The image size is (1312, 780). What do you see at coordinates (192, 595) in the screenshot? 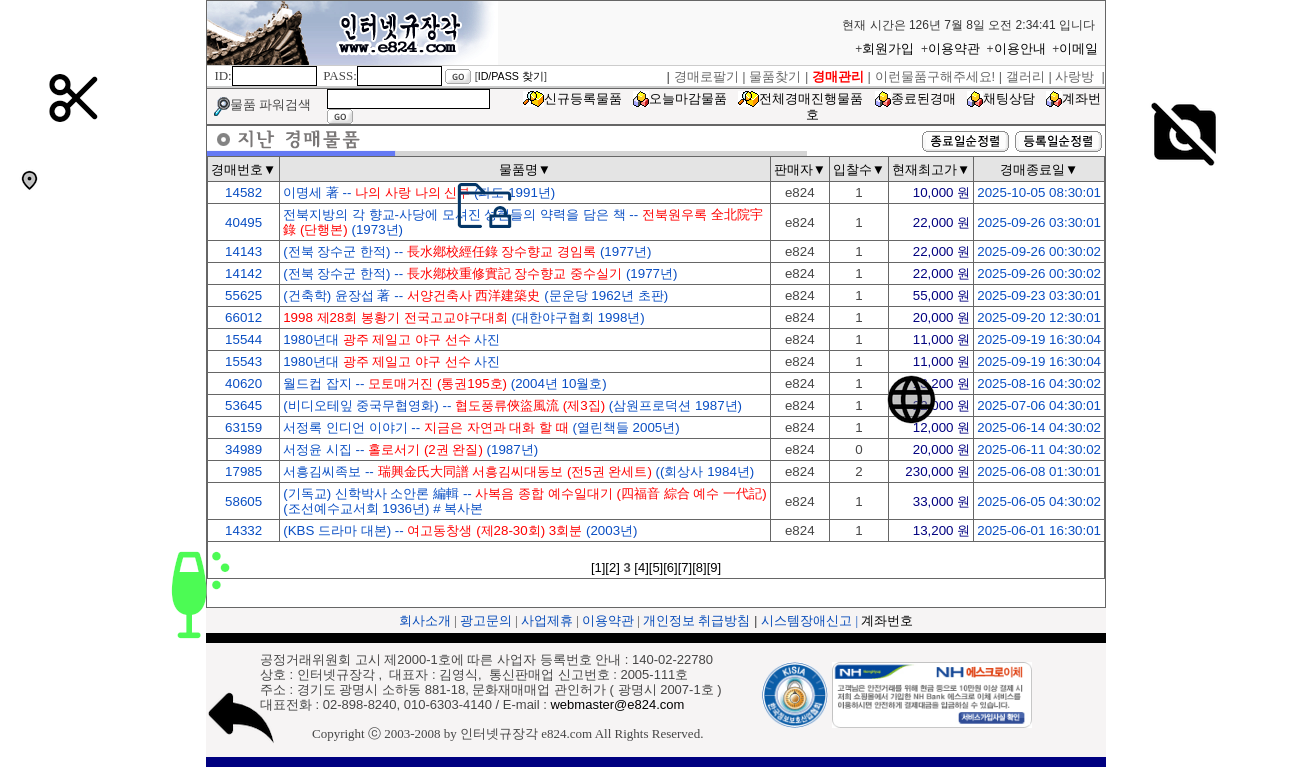
I see `celebrate a completed milestone or achievement` at bounding box center [192, 595].